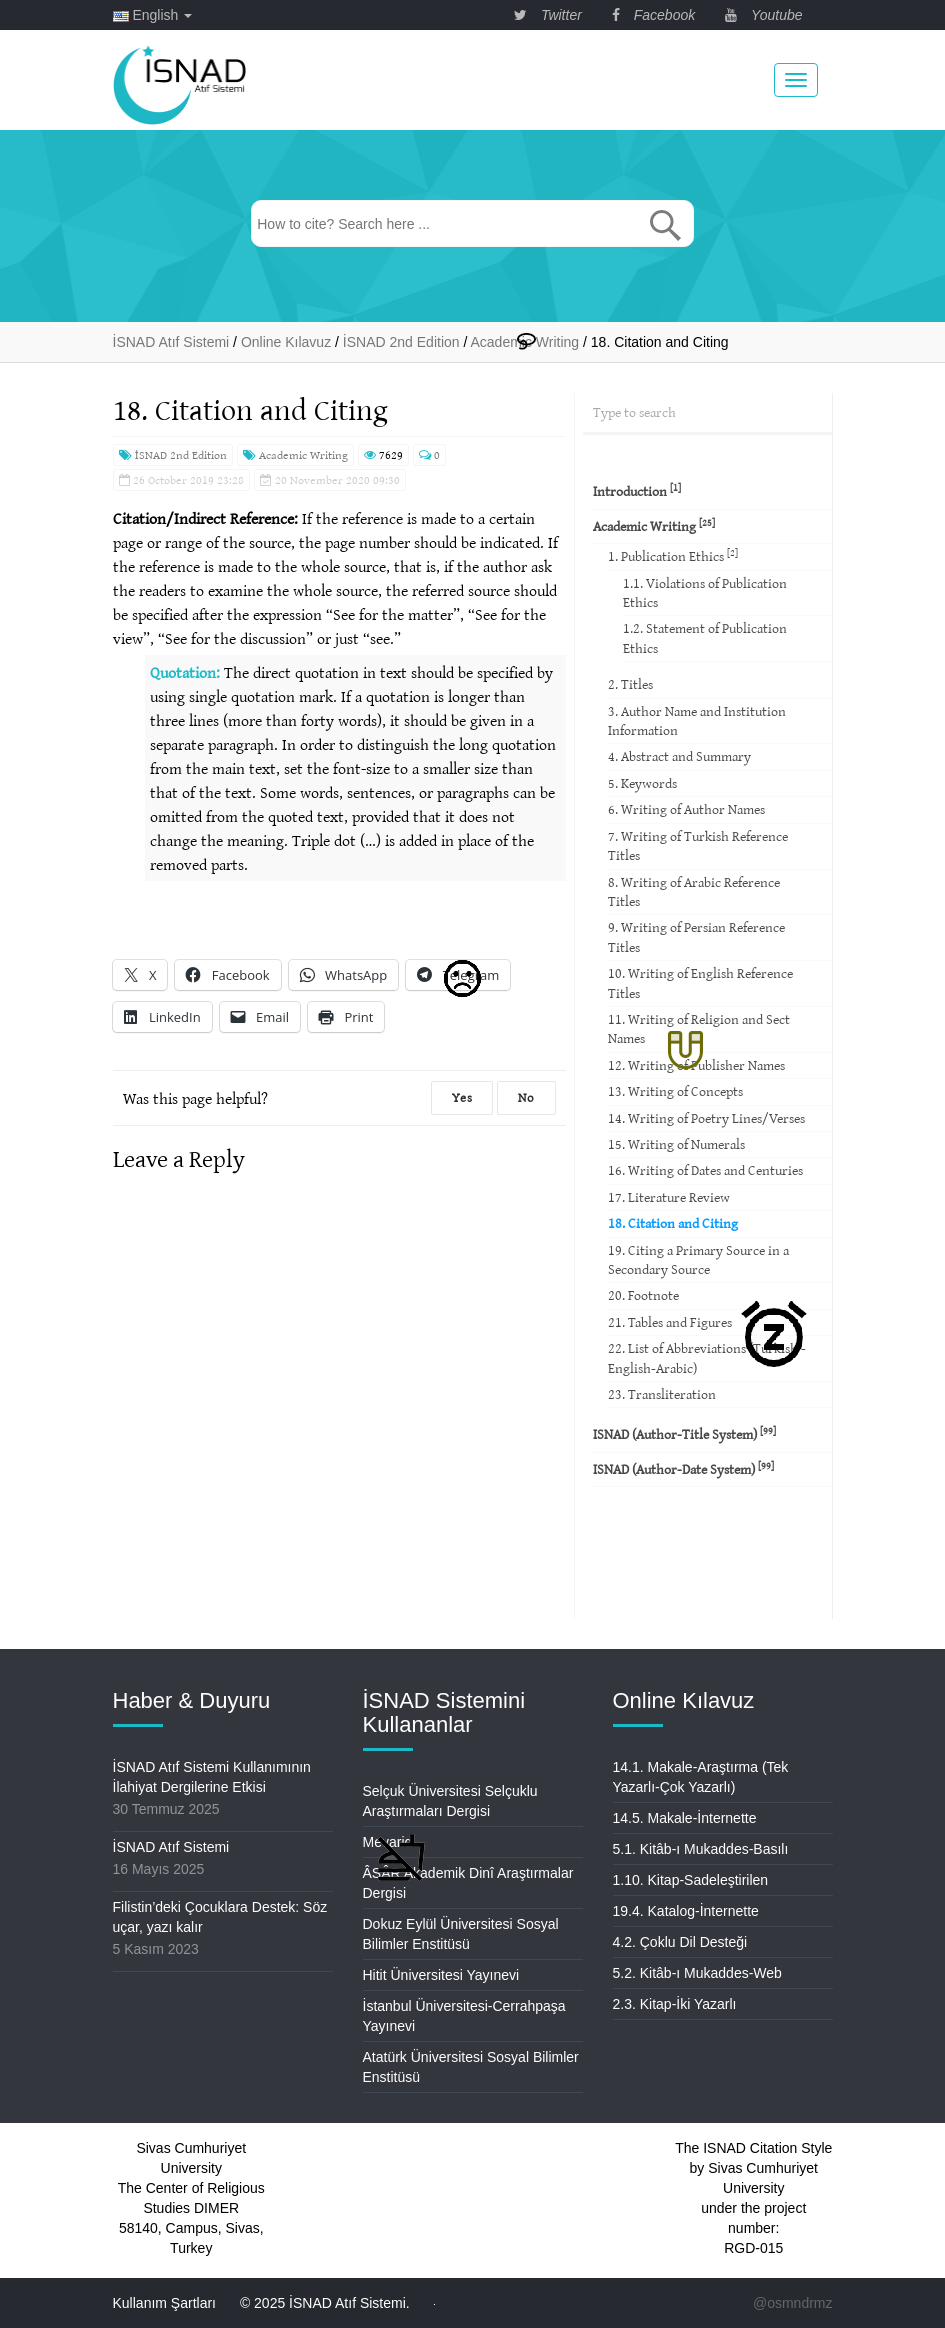  I want to click on indicates food is not allowed in this area, so click(401, 1857).